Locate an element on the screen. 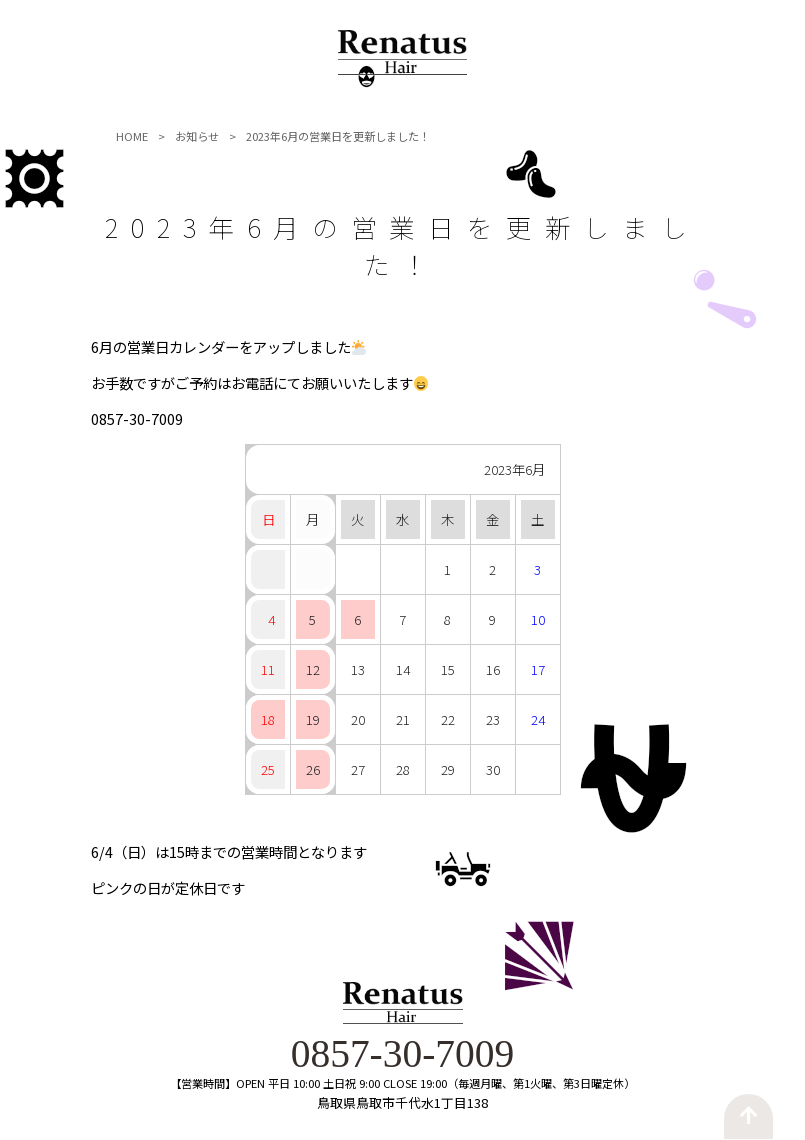 The image size is (805, 1140). represents the ophiuchus zodiac sign is located at coordinates (633, 777).